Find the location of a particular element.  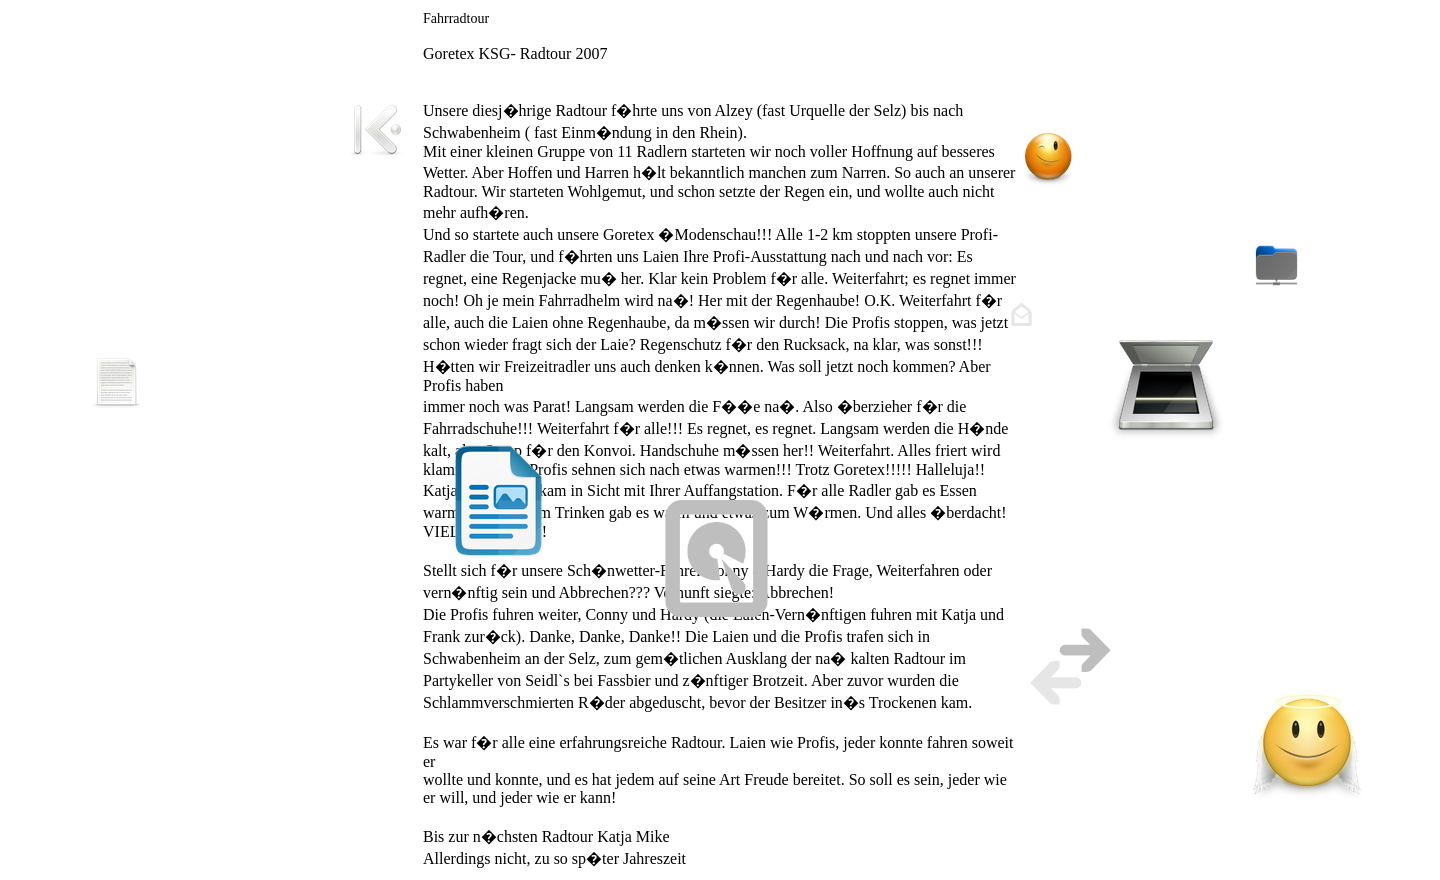

a plain text file or document is located at coordinates (117, 381).